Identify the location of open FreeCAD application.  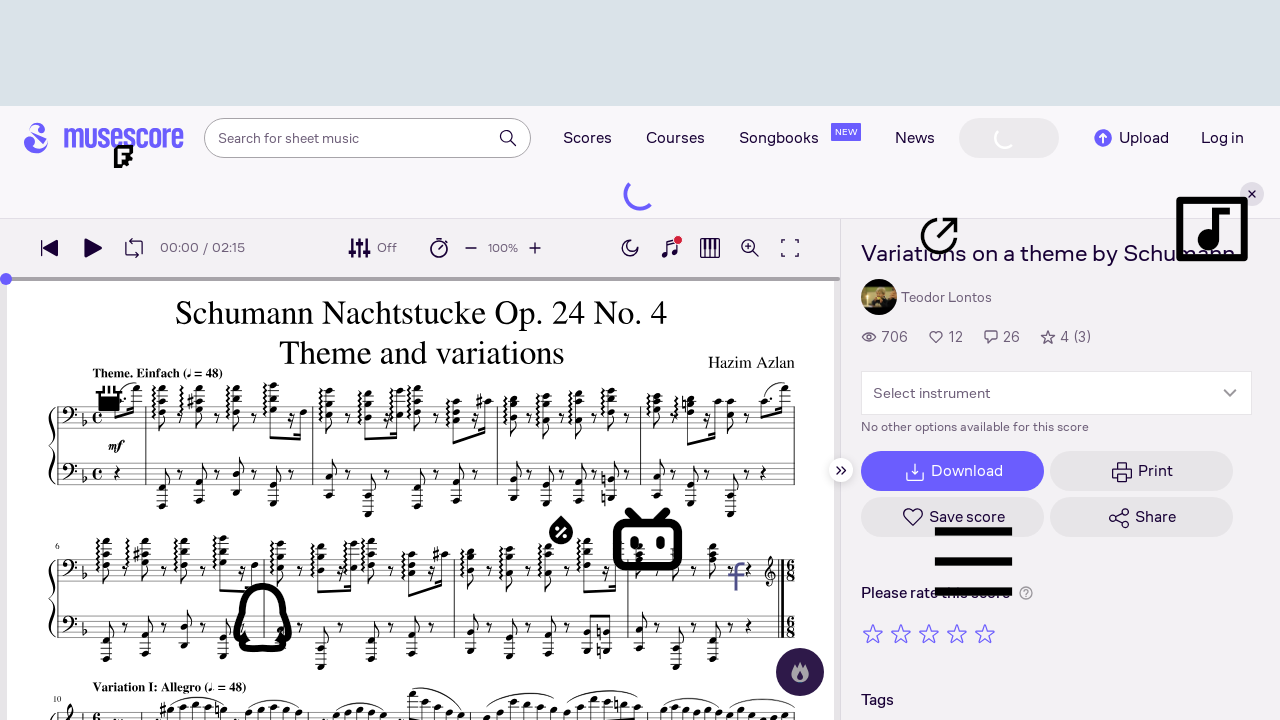
(123, 156).